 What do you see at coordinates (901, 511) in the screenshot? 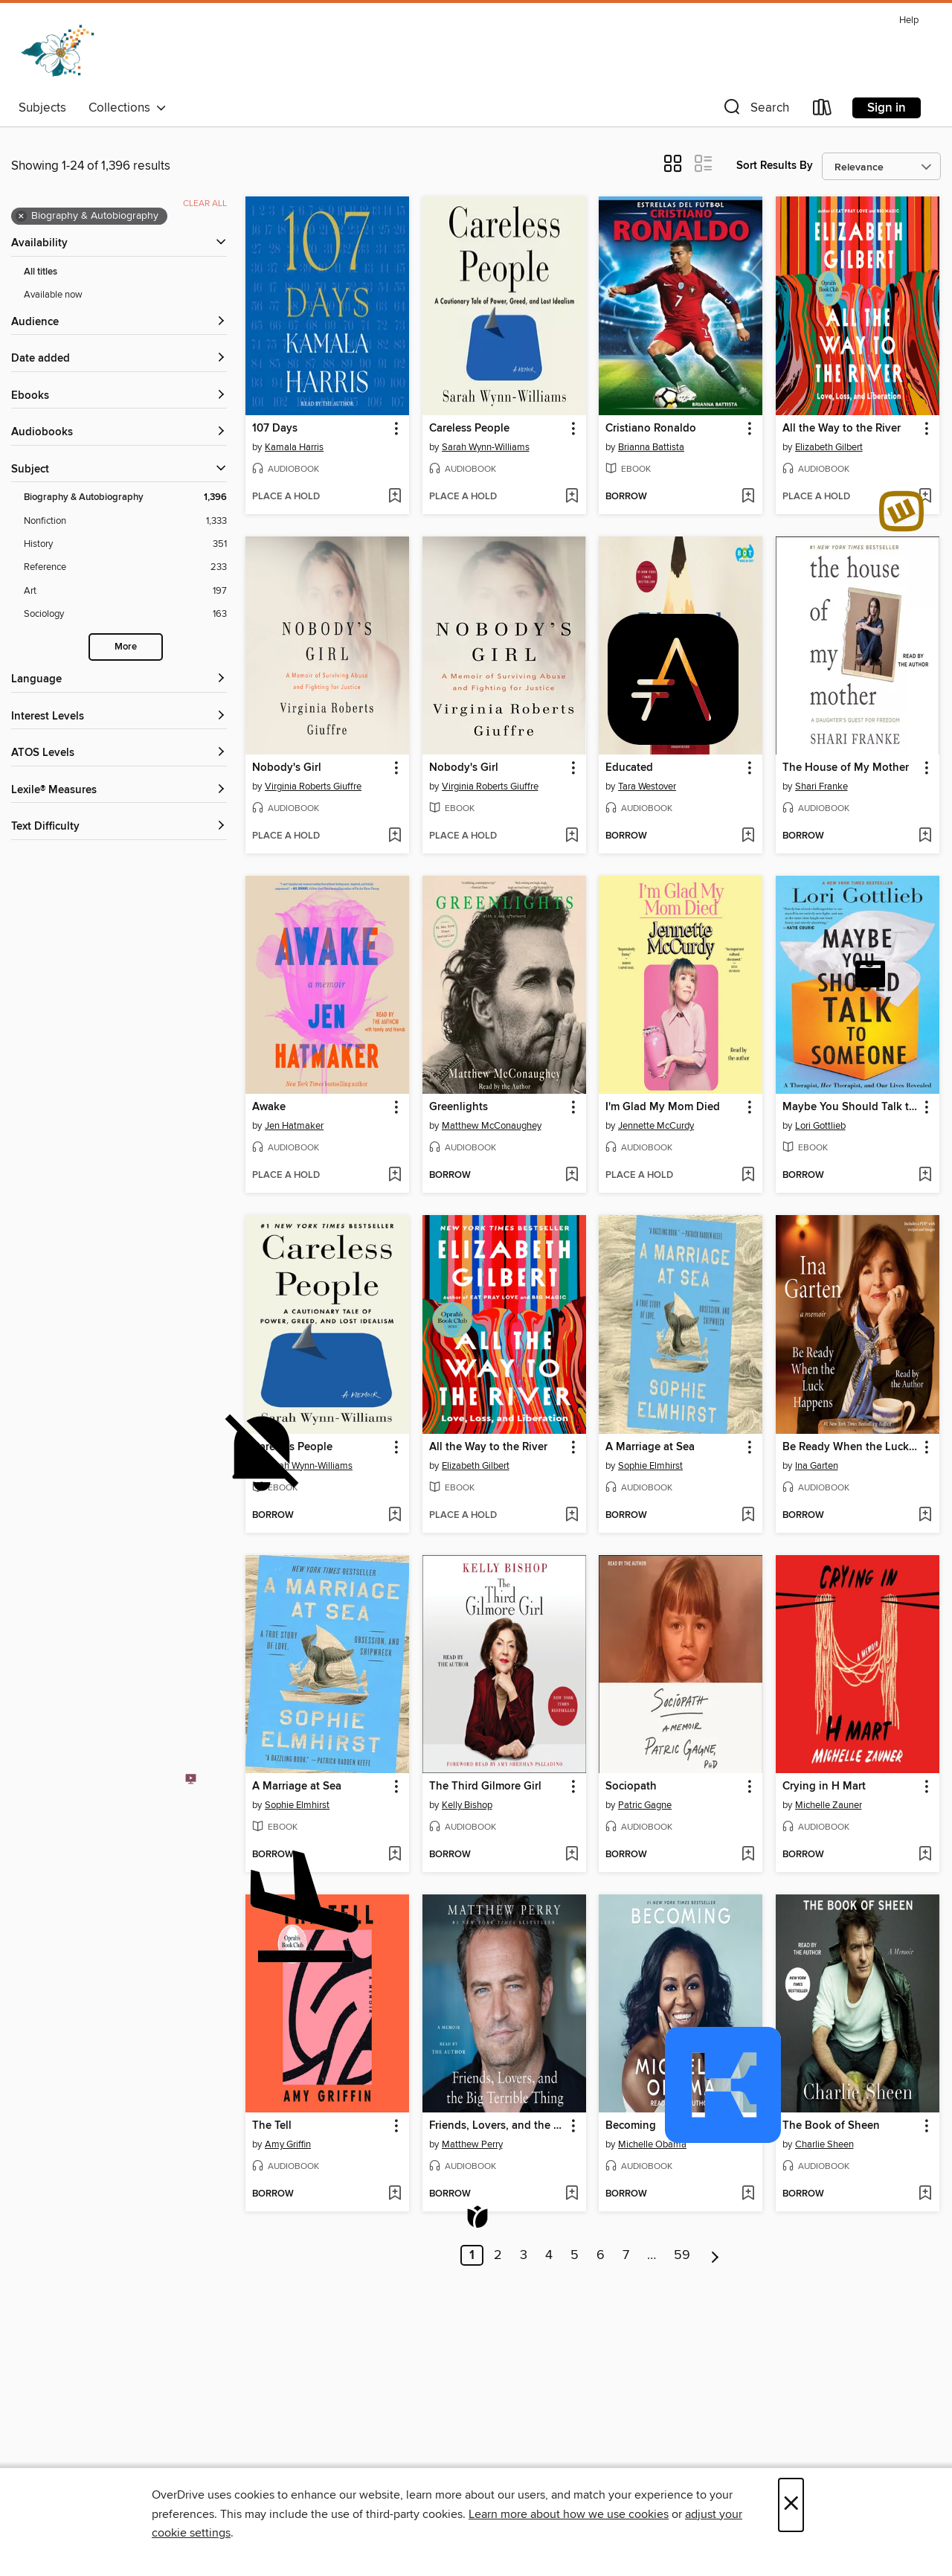
I see `open the Wykop app` at bounding box center [901, 511].